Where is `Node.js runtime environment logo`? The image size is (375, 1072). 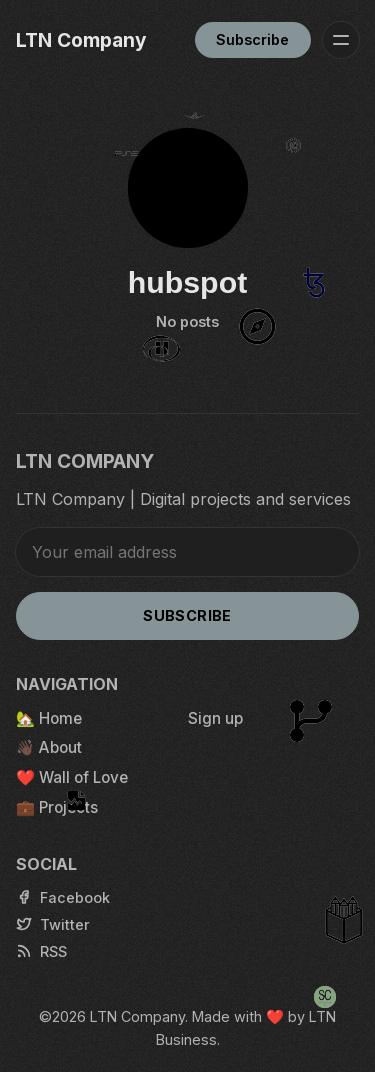
Node.js runtime environment logo is located at coordinates (293, 145).